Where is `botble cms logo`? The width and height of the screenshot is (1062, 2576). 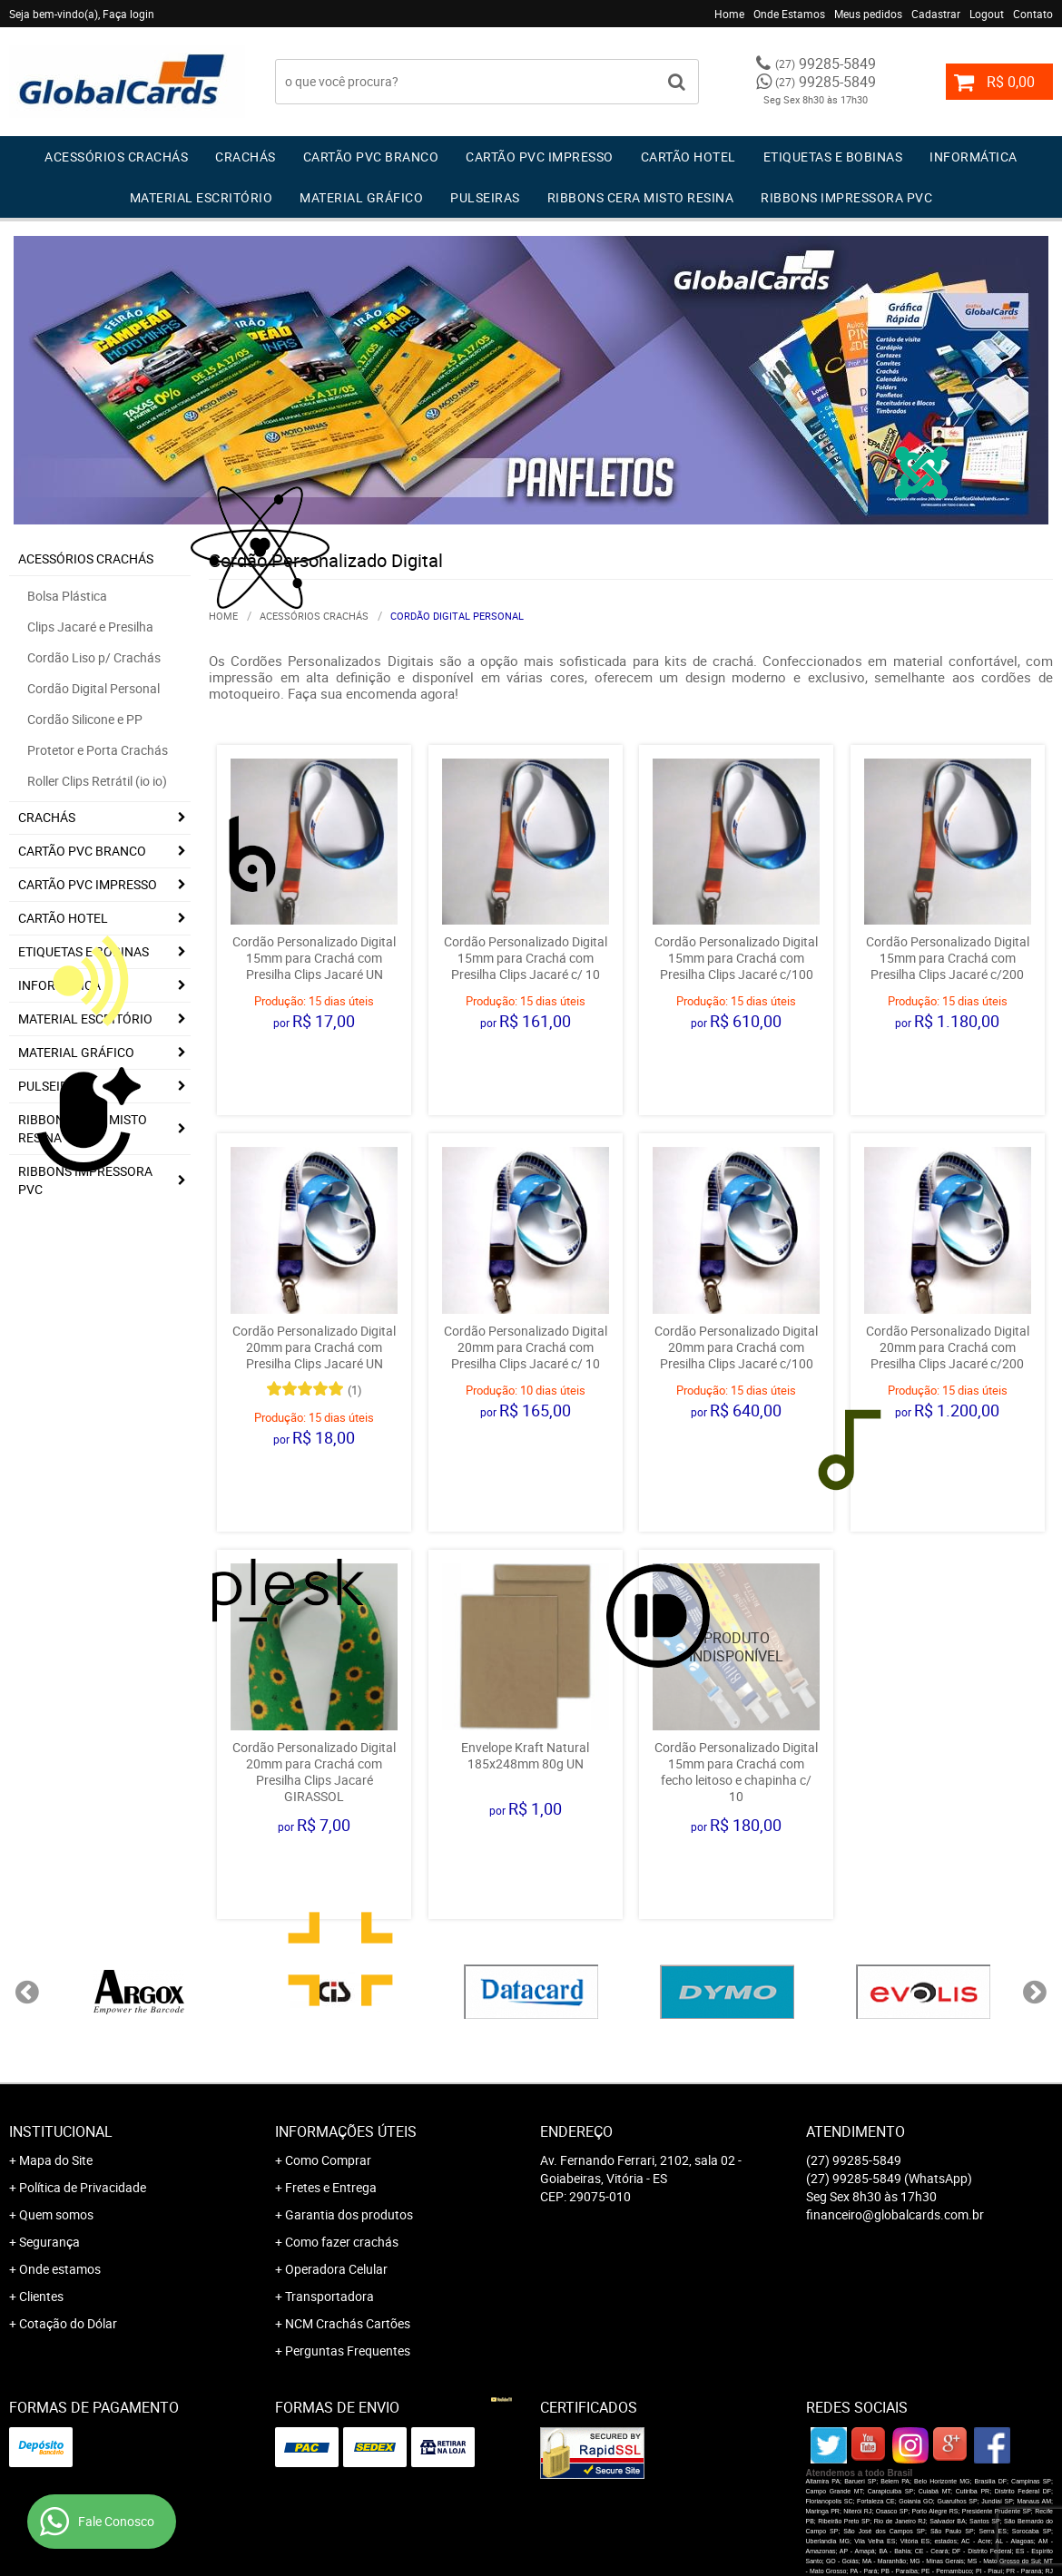 botble cms logo is located at coordinates (252, 854).